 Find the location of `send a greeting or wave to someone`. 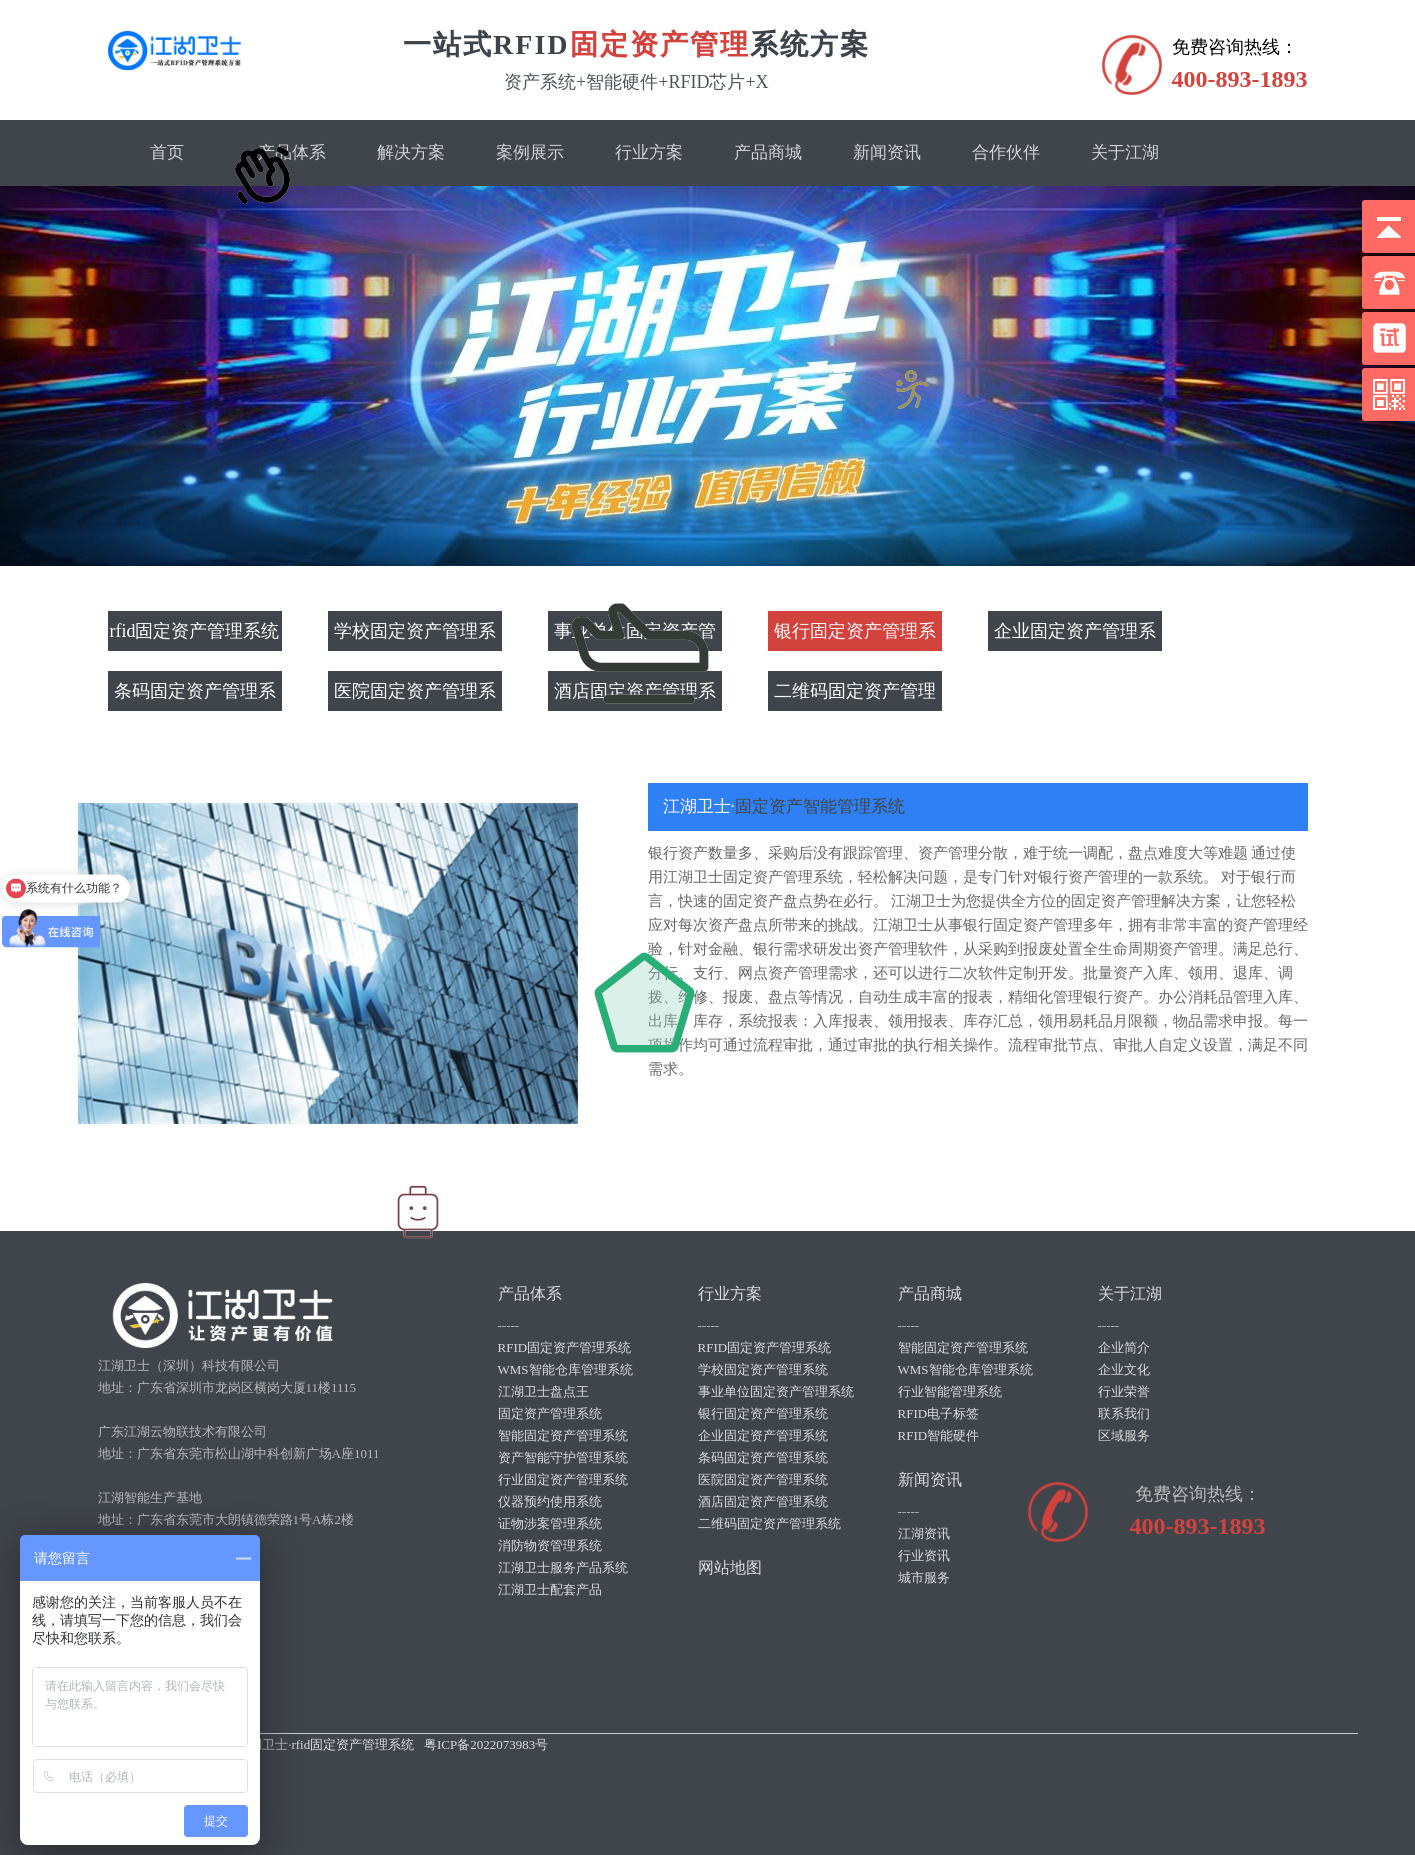

send a greeting or wave to someone is located at coordinates (262, 175).